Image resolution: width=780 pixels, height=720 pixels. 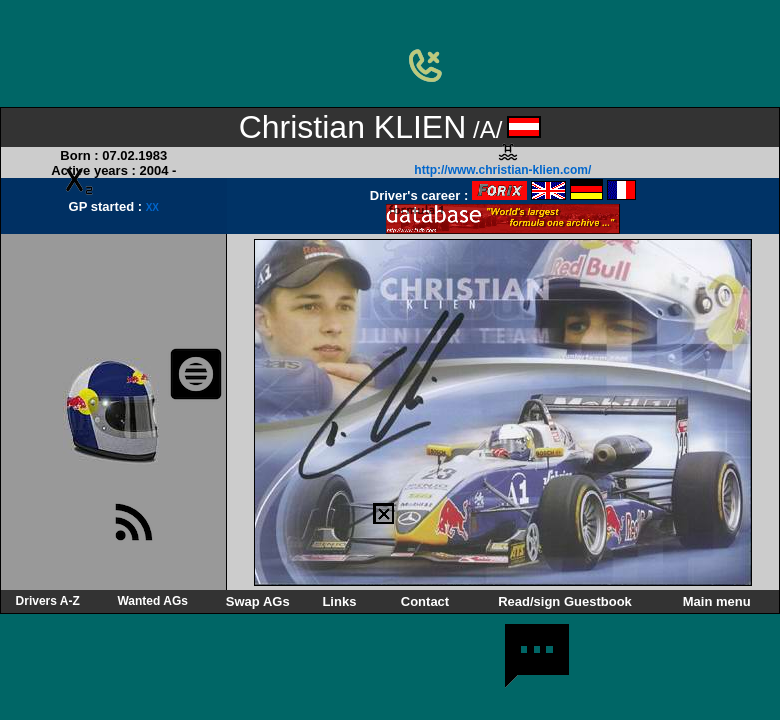 What do you see at coordinates (134, 521) in the screenshot?
I see `subscribe to RSS feed` at bounding box center [134, 521].